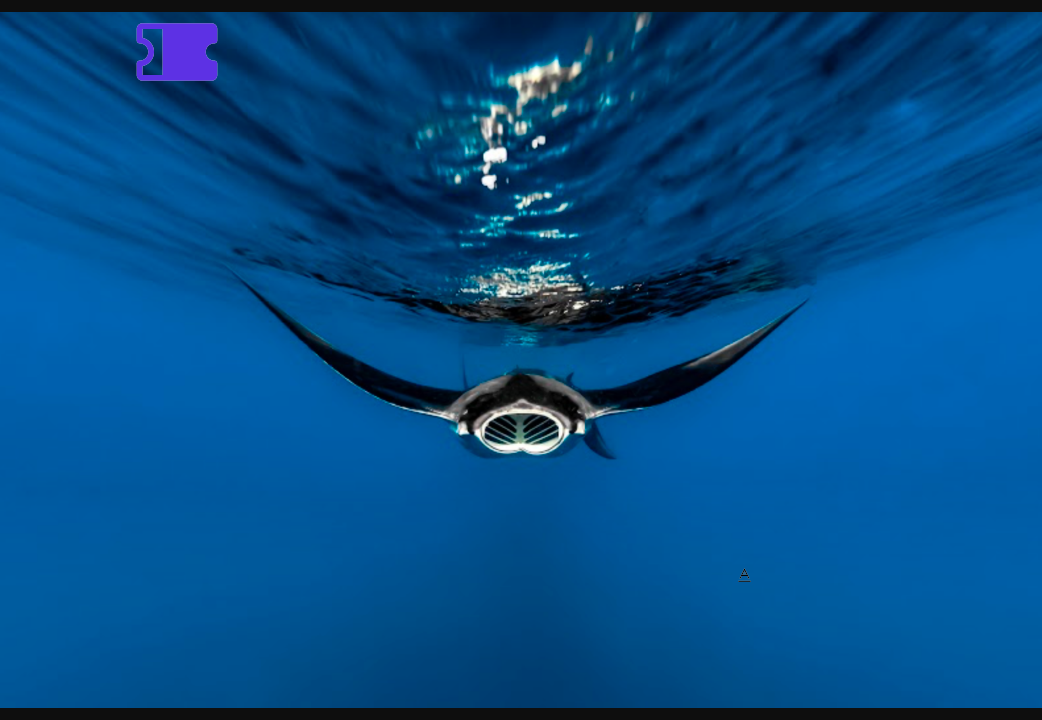 The height and width of the screenshot is (720, 1042). What do you see at coordinates (177, 52) in the screenshot?
I see `view your tickets or passes` at bounding box center [177, 52].